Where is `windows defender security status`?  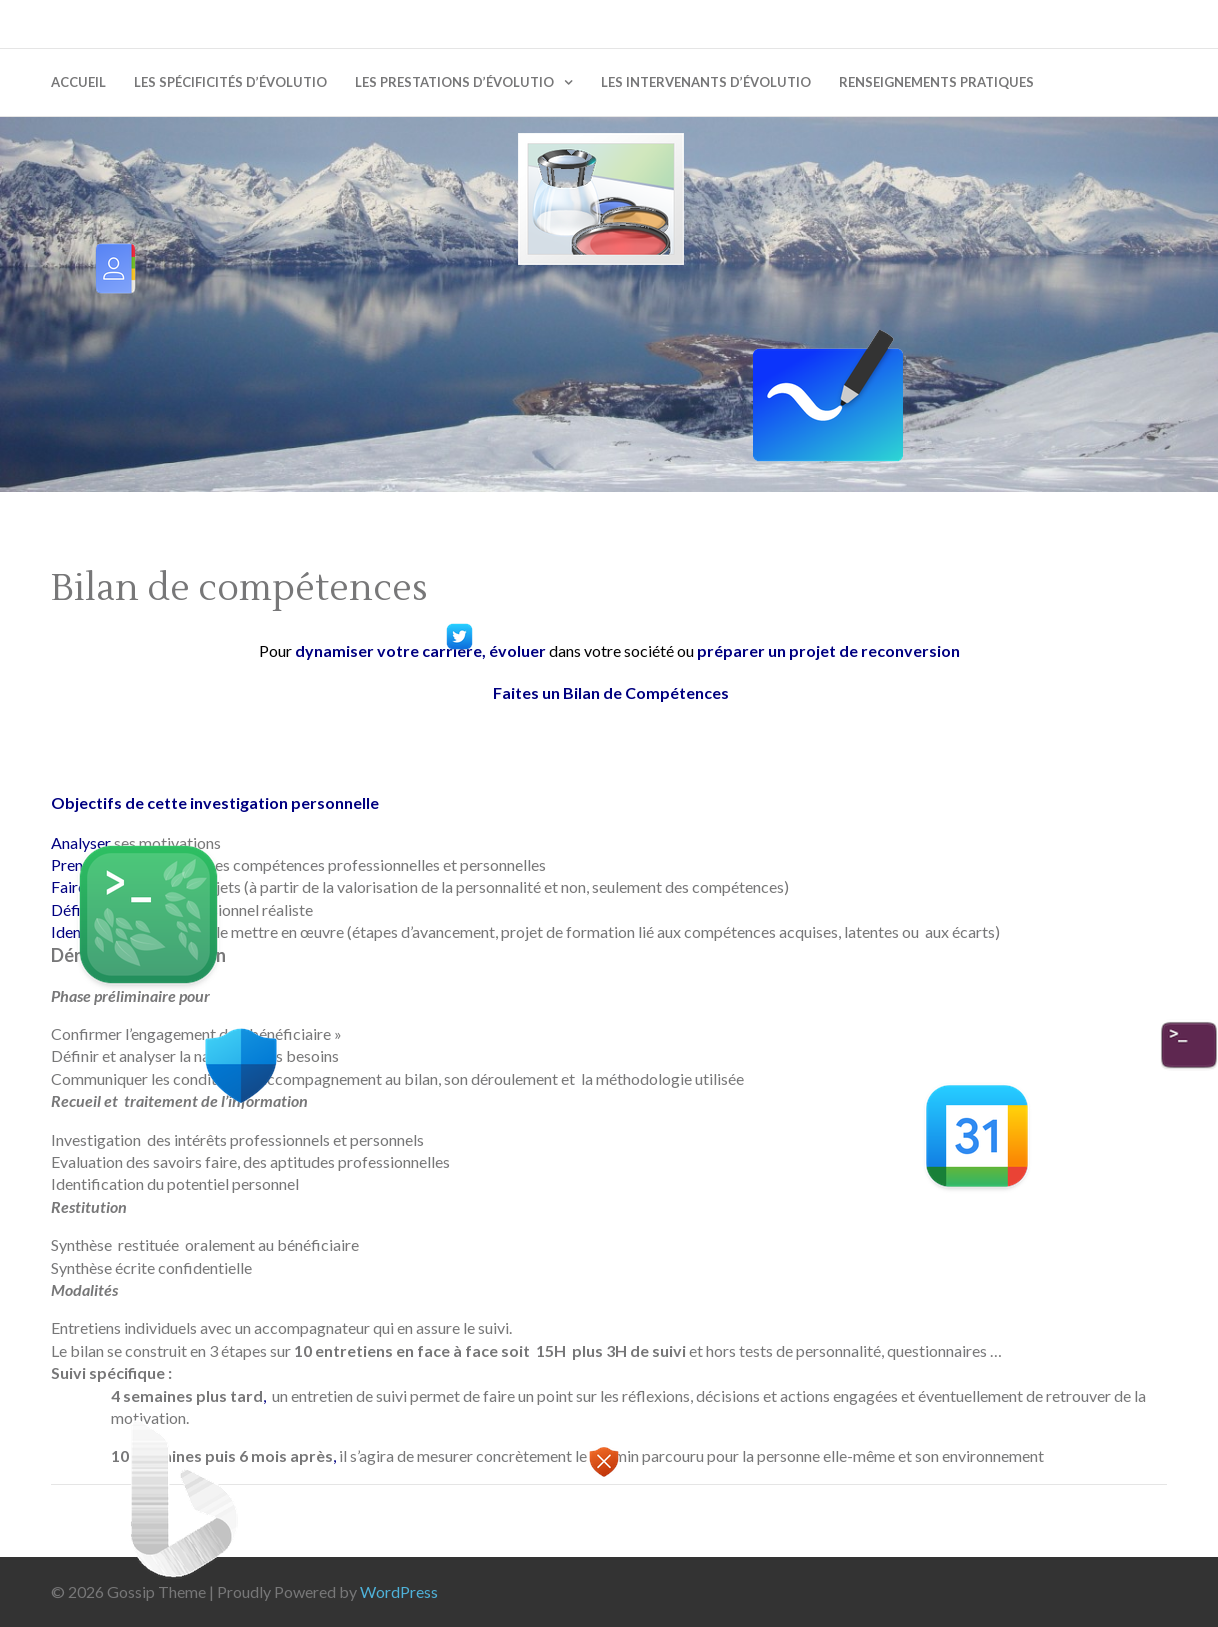
windows defender security status is located at coordinates (241, 1066).